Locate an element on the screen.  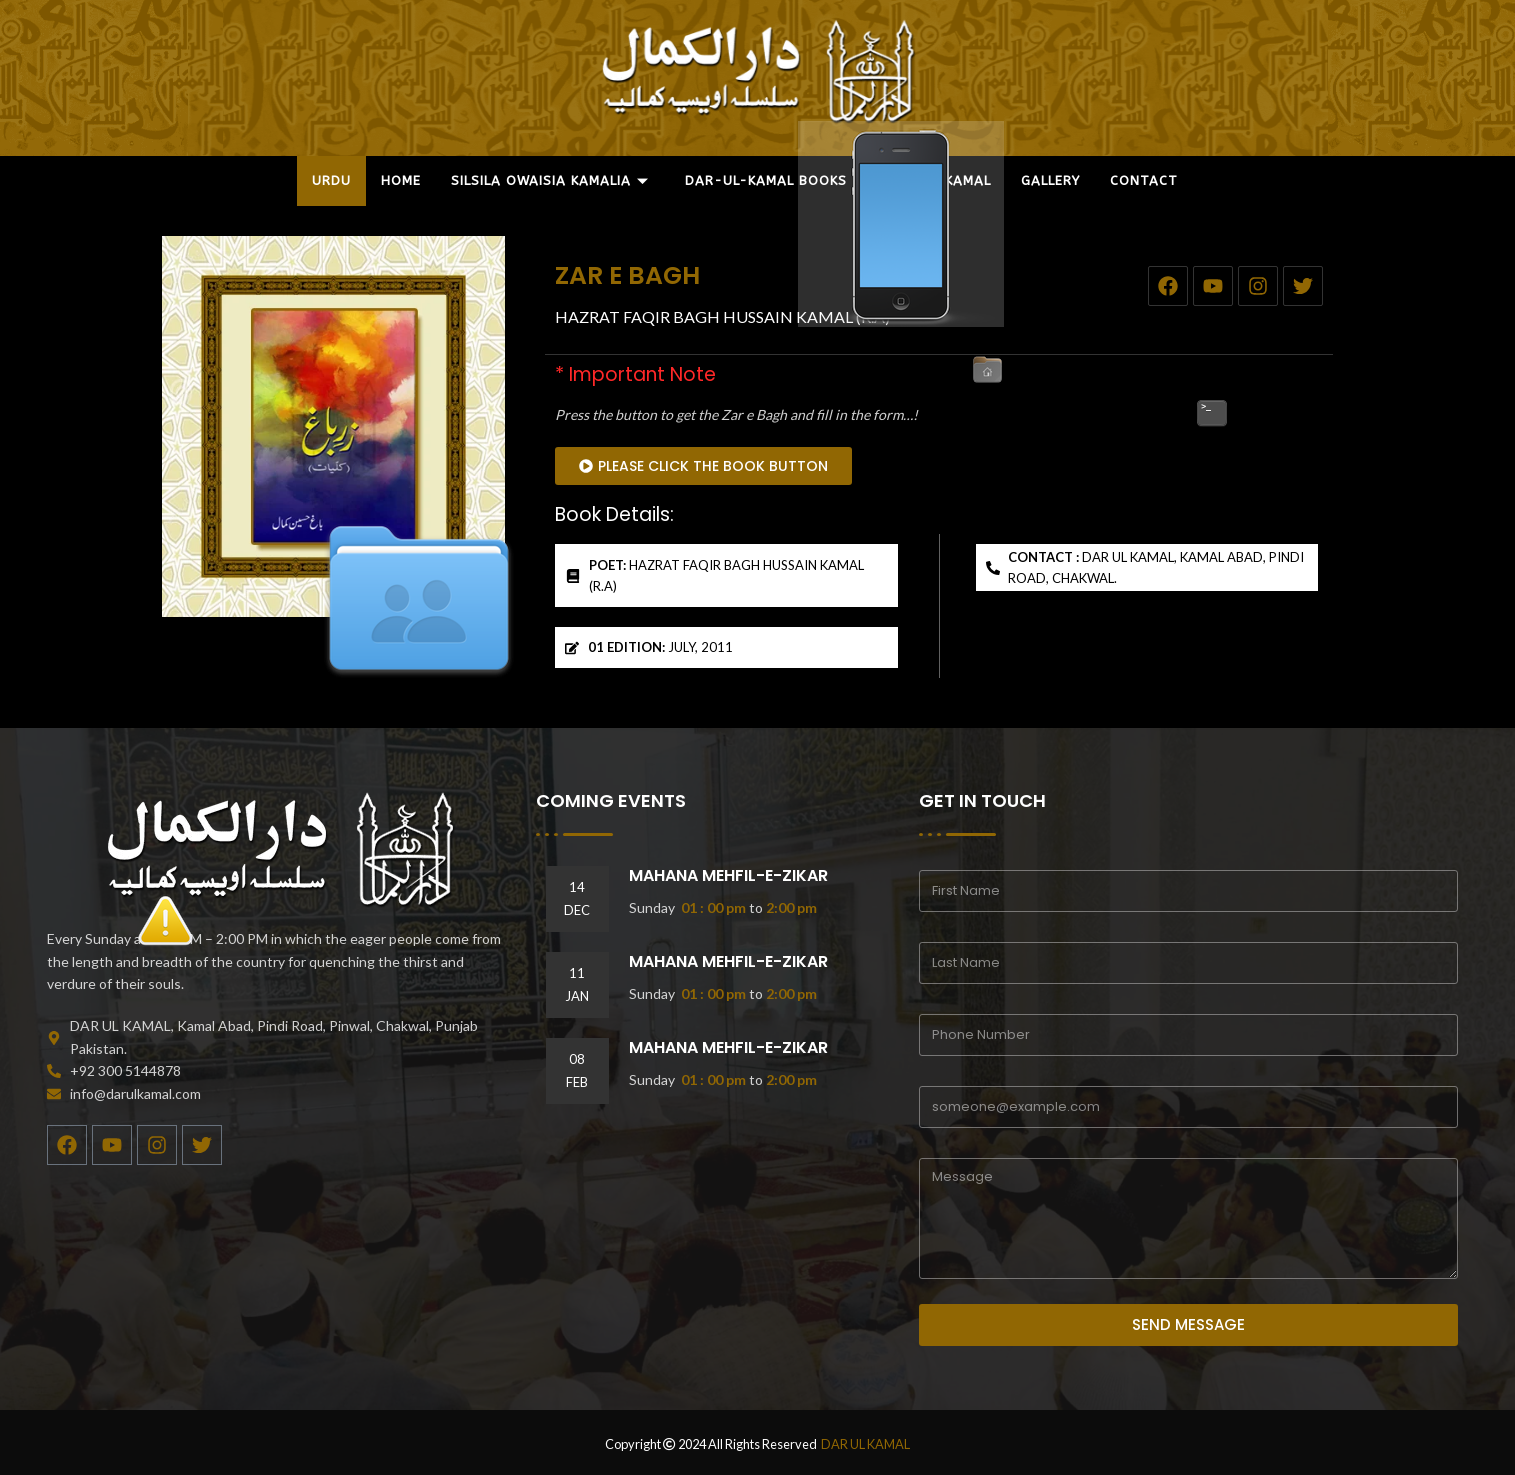
open diagnostics reporter to view system issues is located at coordinates (165, 920).